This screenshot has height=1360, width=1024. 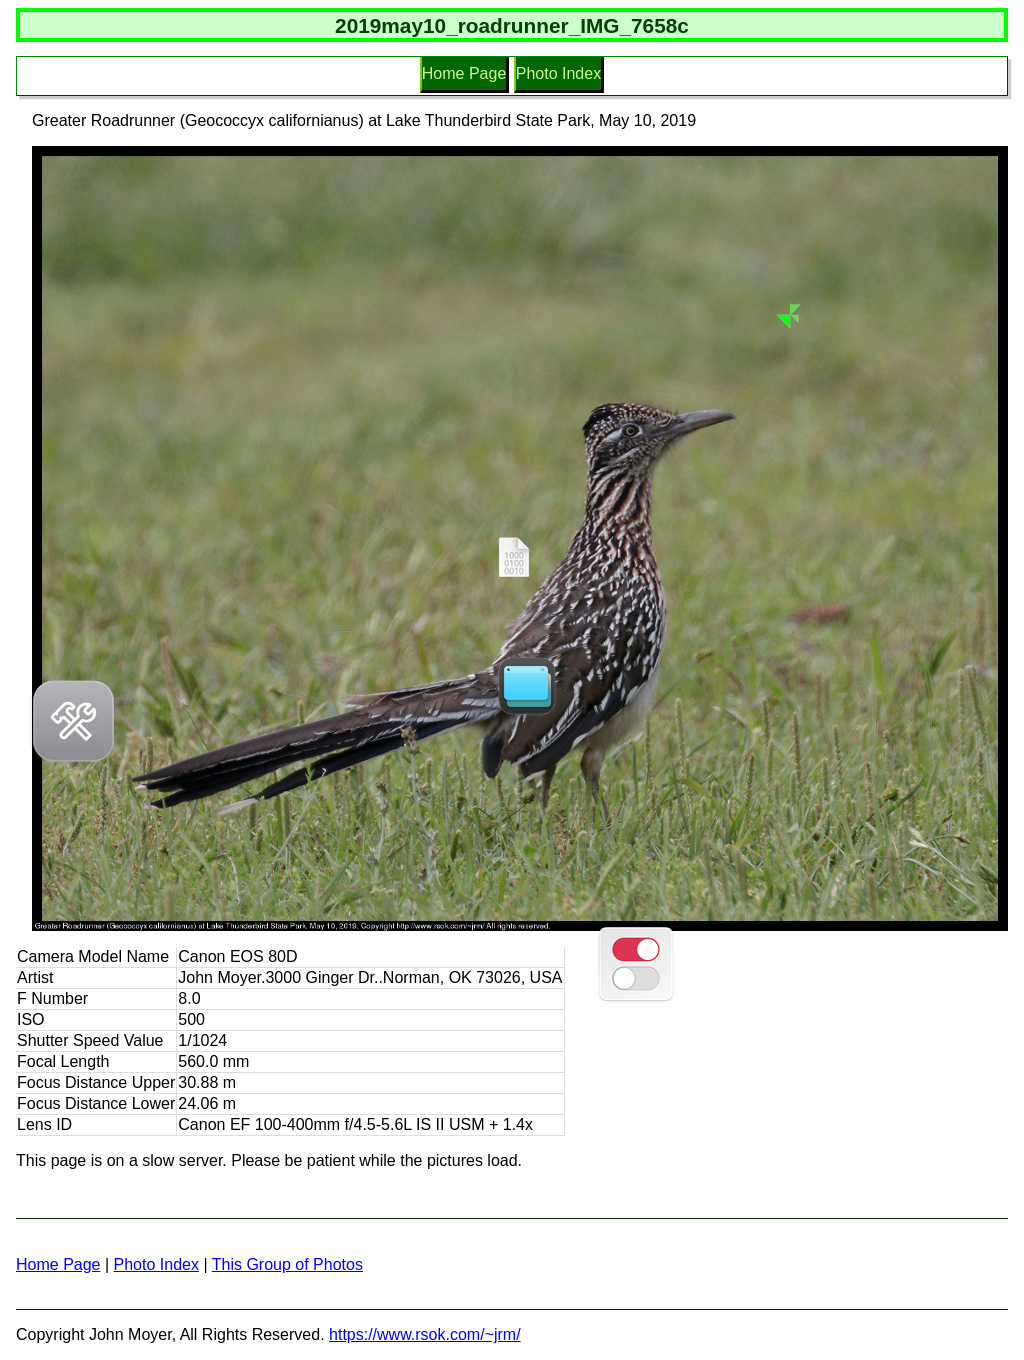 I want to click on open window management settings, so click(x=527, y=686).